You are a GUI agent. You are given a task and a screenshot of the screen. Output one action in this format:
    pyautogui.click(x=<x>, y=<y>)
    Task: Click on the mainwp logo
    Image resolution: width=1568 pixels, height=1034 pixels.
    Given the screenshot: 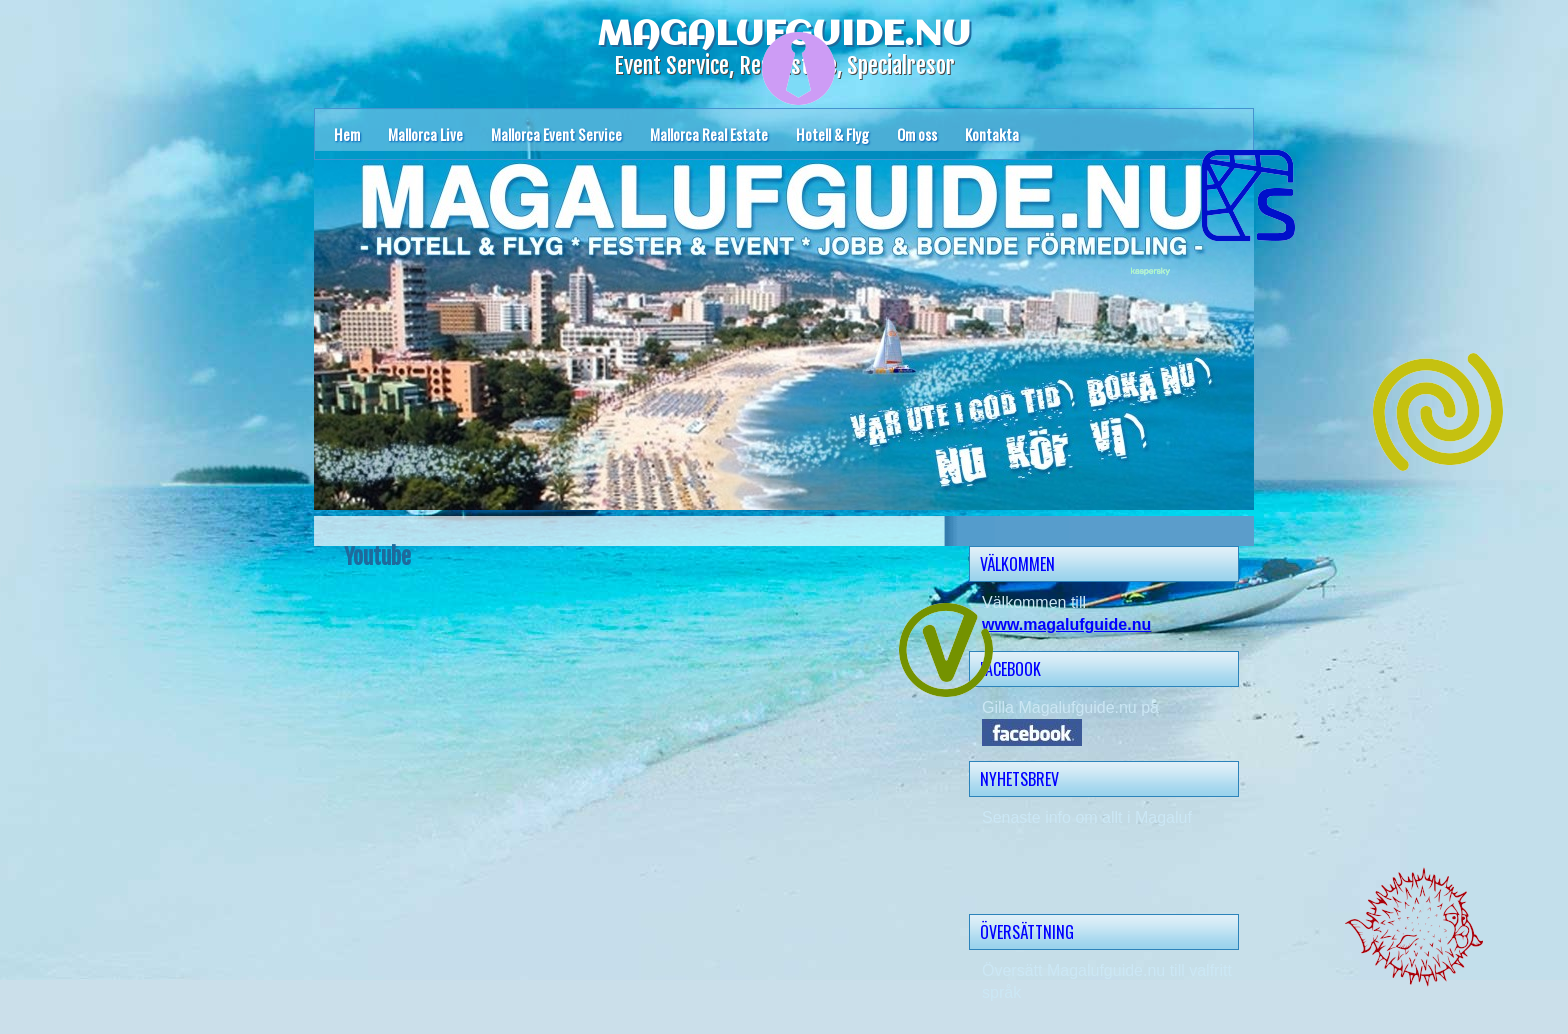 What is the action you would take?
    pyautogui.click(x=798, y=68)
    